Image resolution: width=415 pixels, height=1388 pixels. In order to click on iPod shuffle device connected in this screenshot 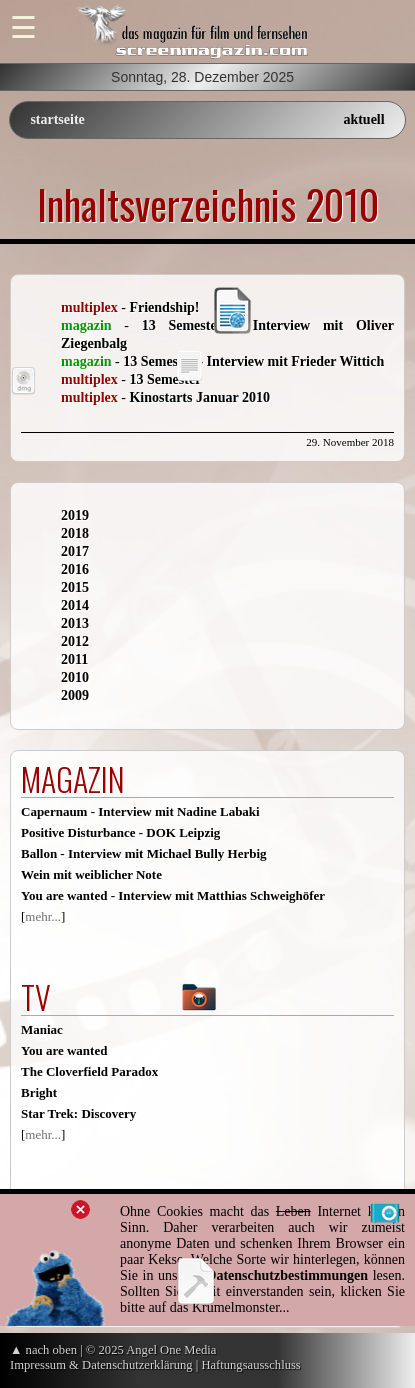, I will do `click(385, 1208)`.